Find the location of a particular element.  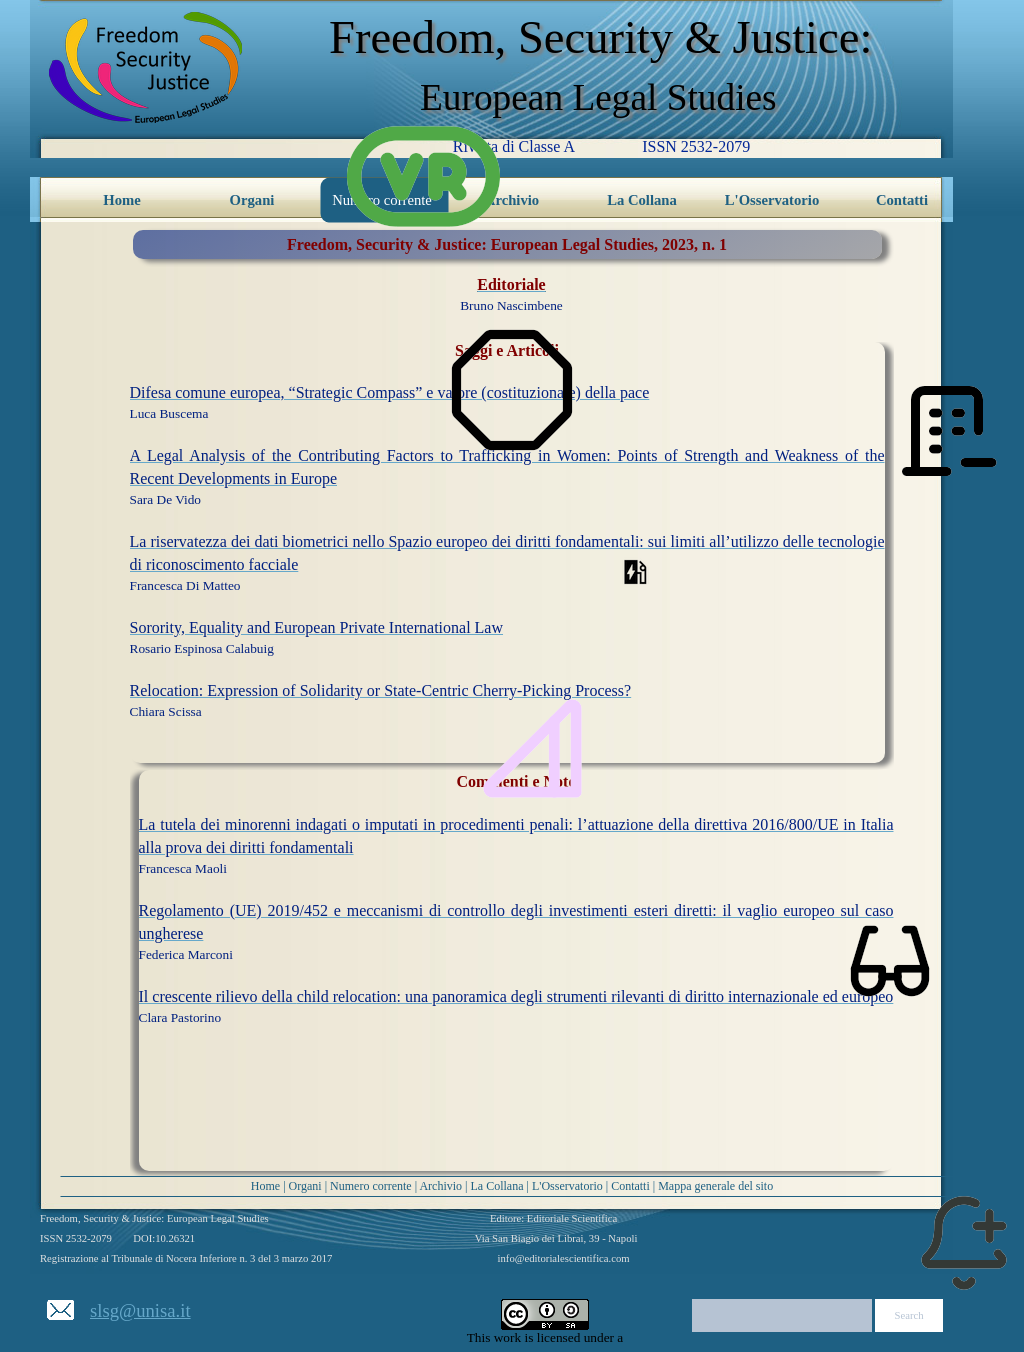

indicates strong cellular signal strength is located at coordinates (532, 748).